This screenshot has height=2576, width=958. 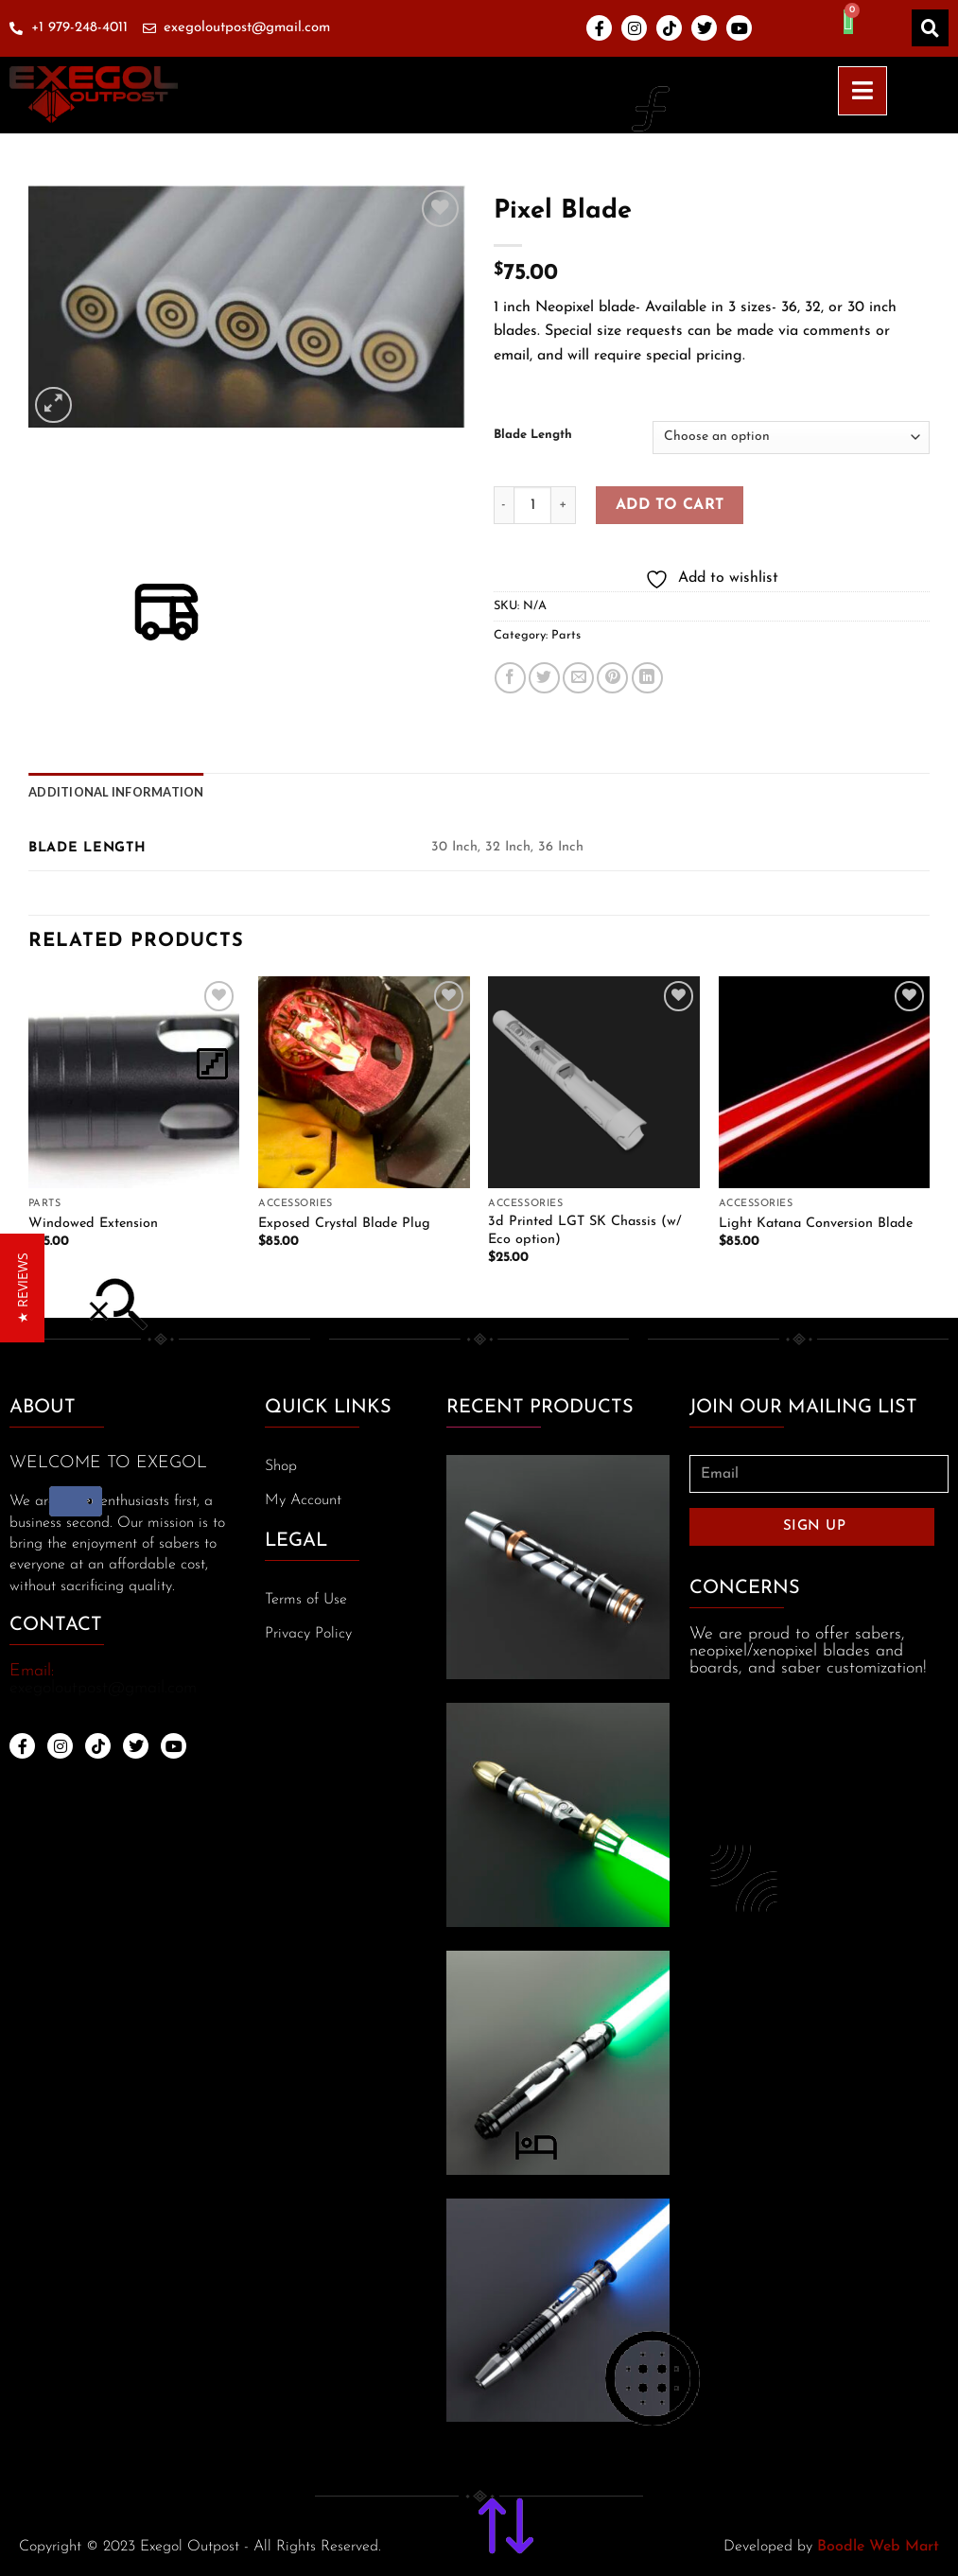 What do you see at coordinates (536, 2145) in the screenshot?
I see `find nearby hotels or accommodations` at bounding box center [536, 2145].